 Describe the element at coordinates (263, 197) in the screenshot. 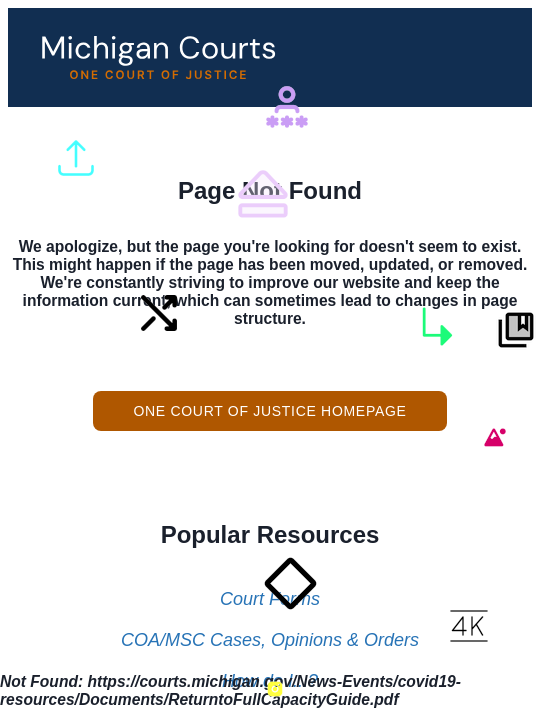

I see `eject media or disc` at that location.